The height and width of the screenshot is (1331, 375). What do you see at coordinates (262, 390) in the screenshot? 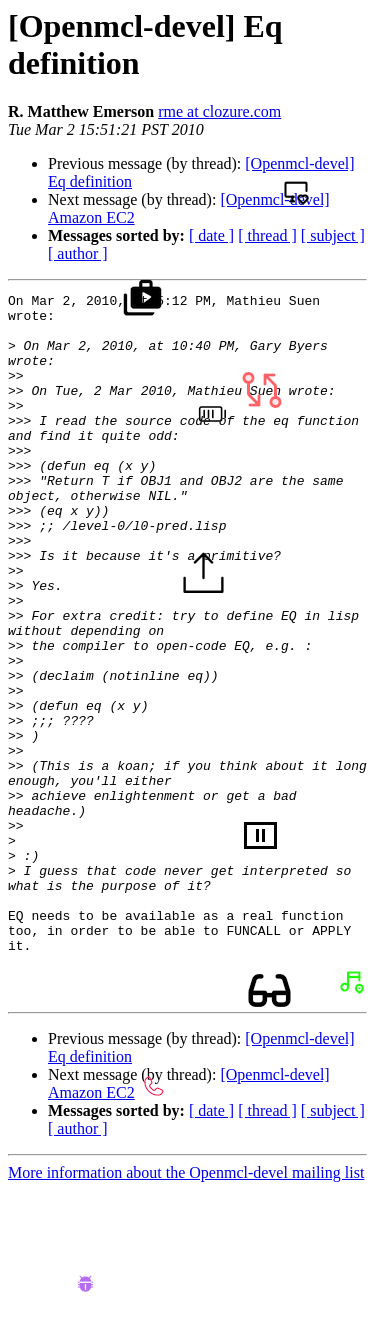
I see `view code changes between versions` at bounding box center [262, 390].